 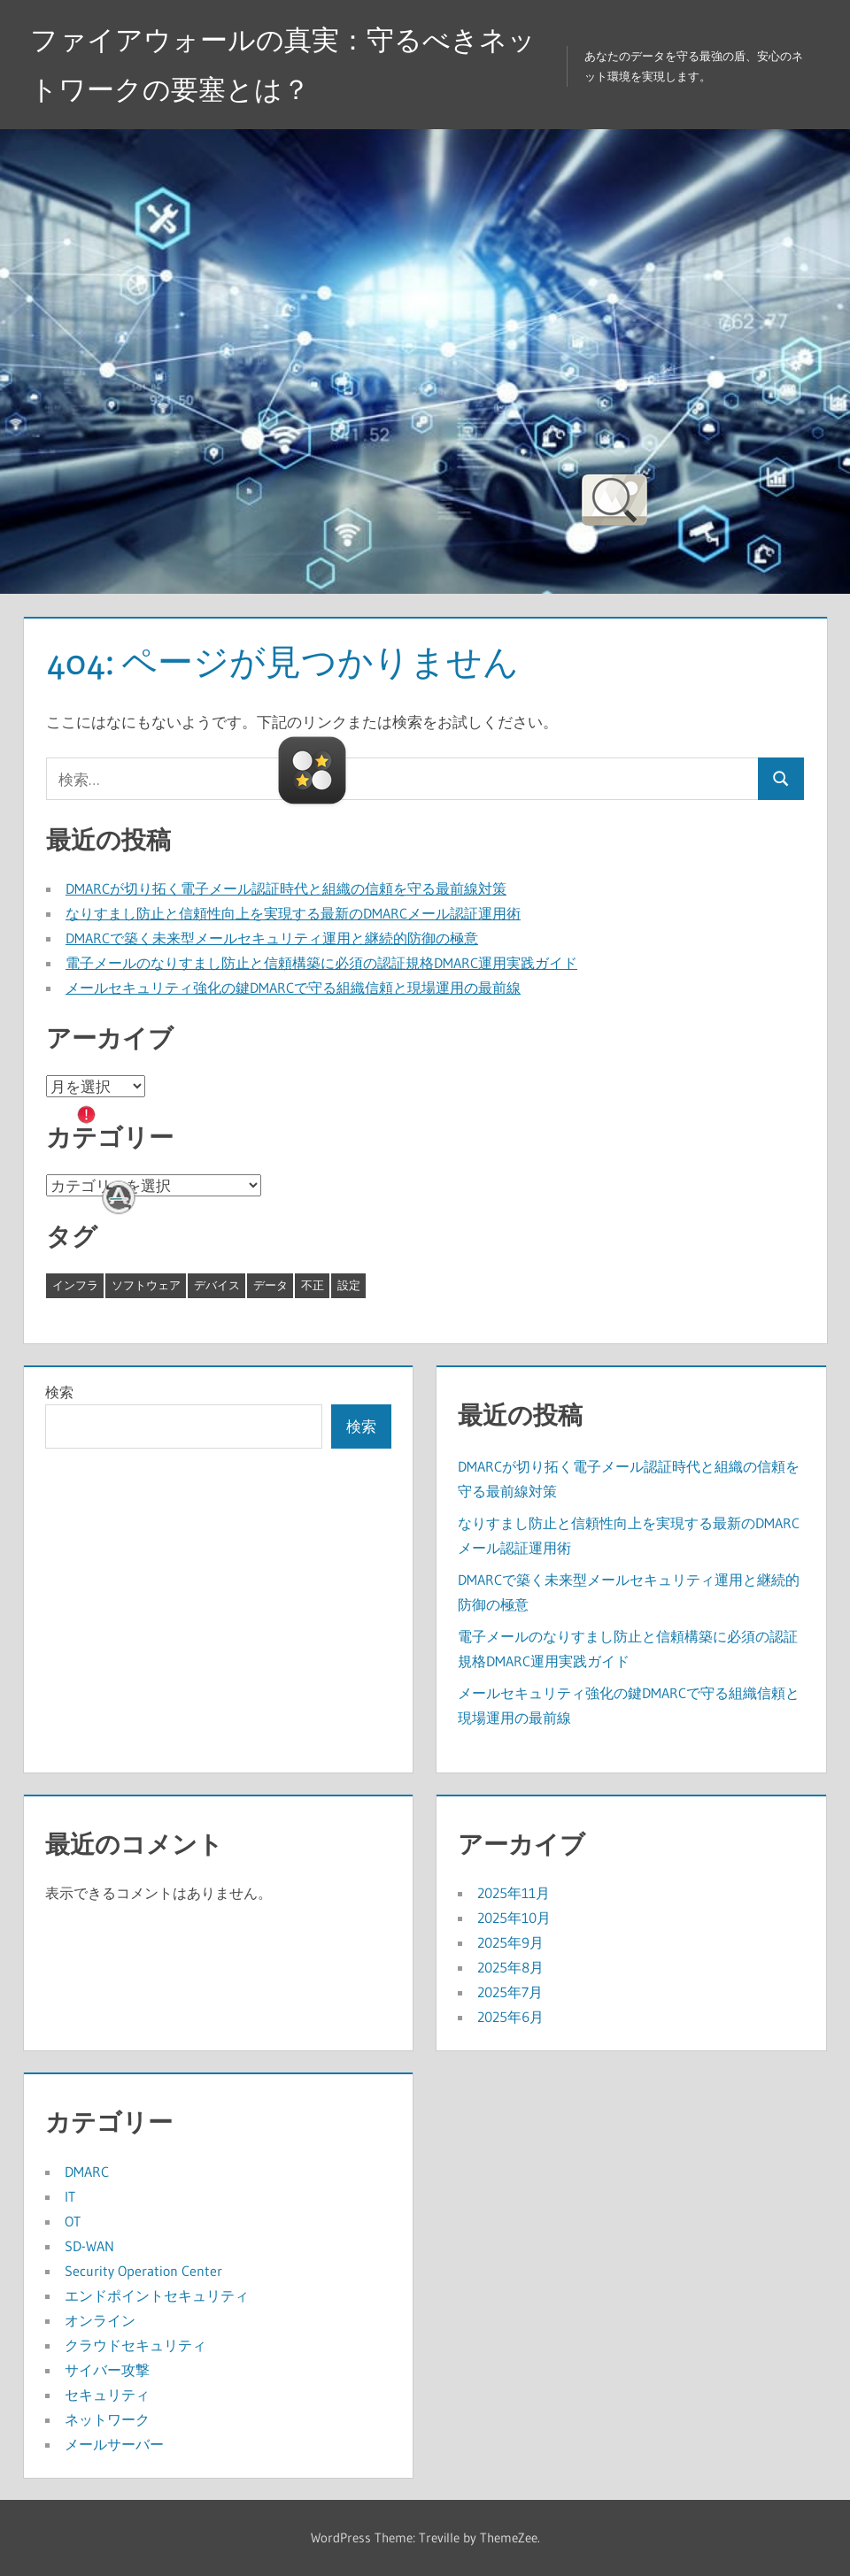 What do you see at coordinates (614, 500) in the screenshot?
I see `open eye of gnome image viewer` at bounding box center [614, 500].